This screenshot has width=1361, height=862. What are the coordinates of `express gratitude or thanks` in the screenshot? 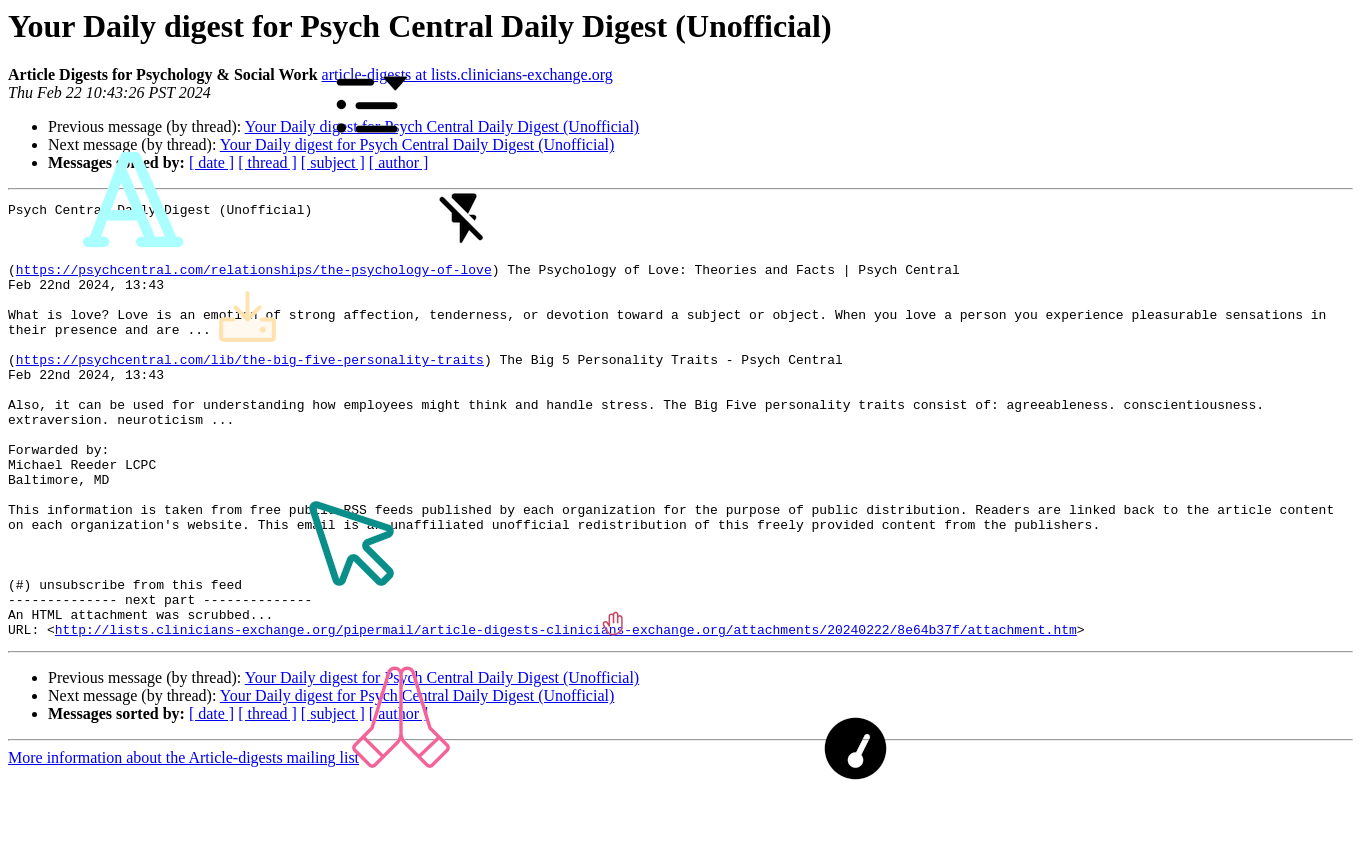 It's located at (401, 719).